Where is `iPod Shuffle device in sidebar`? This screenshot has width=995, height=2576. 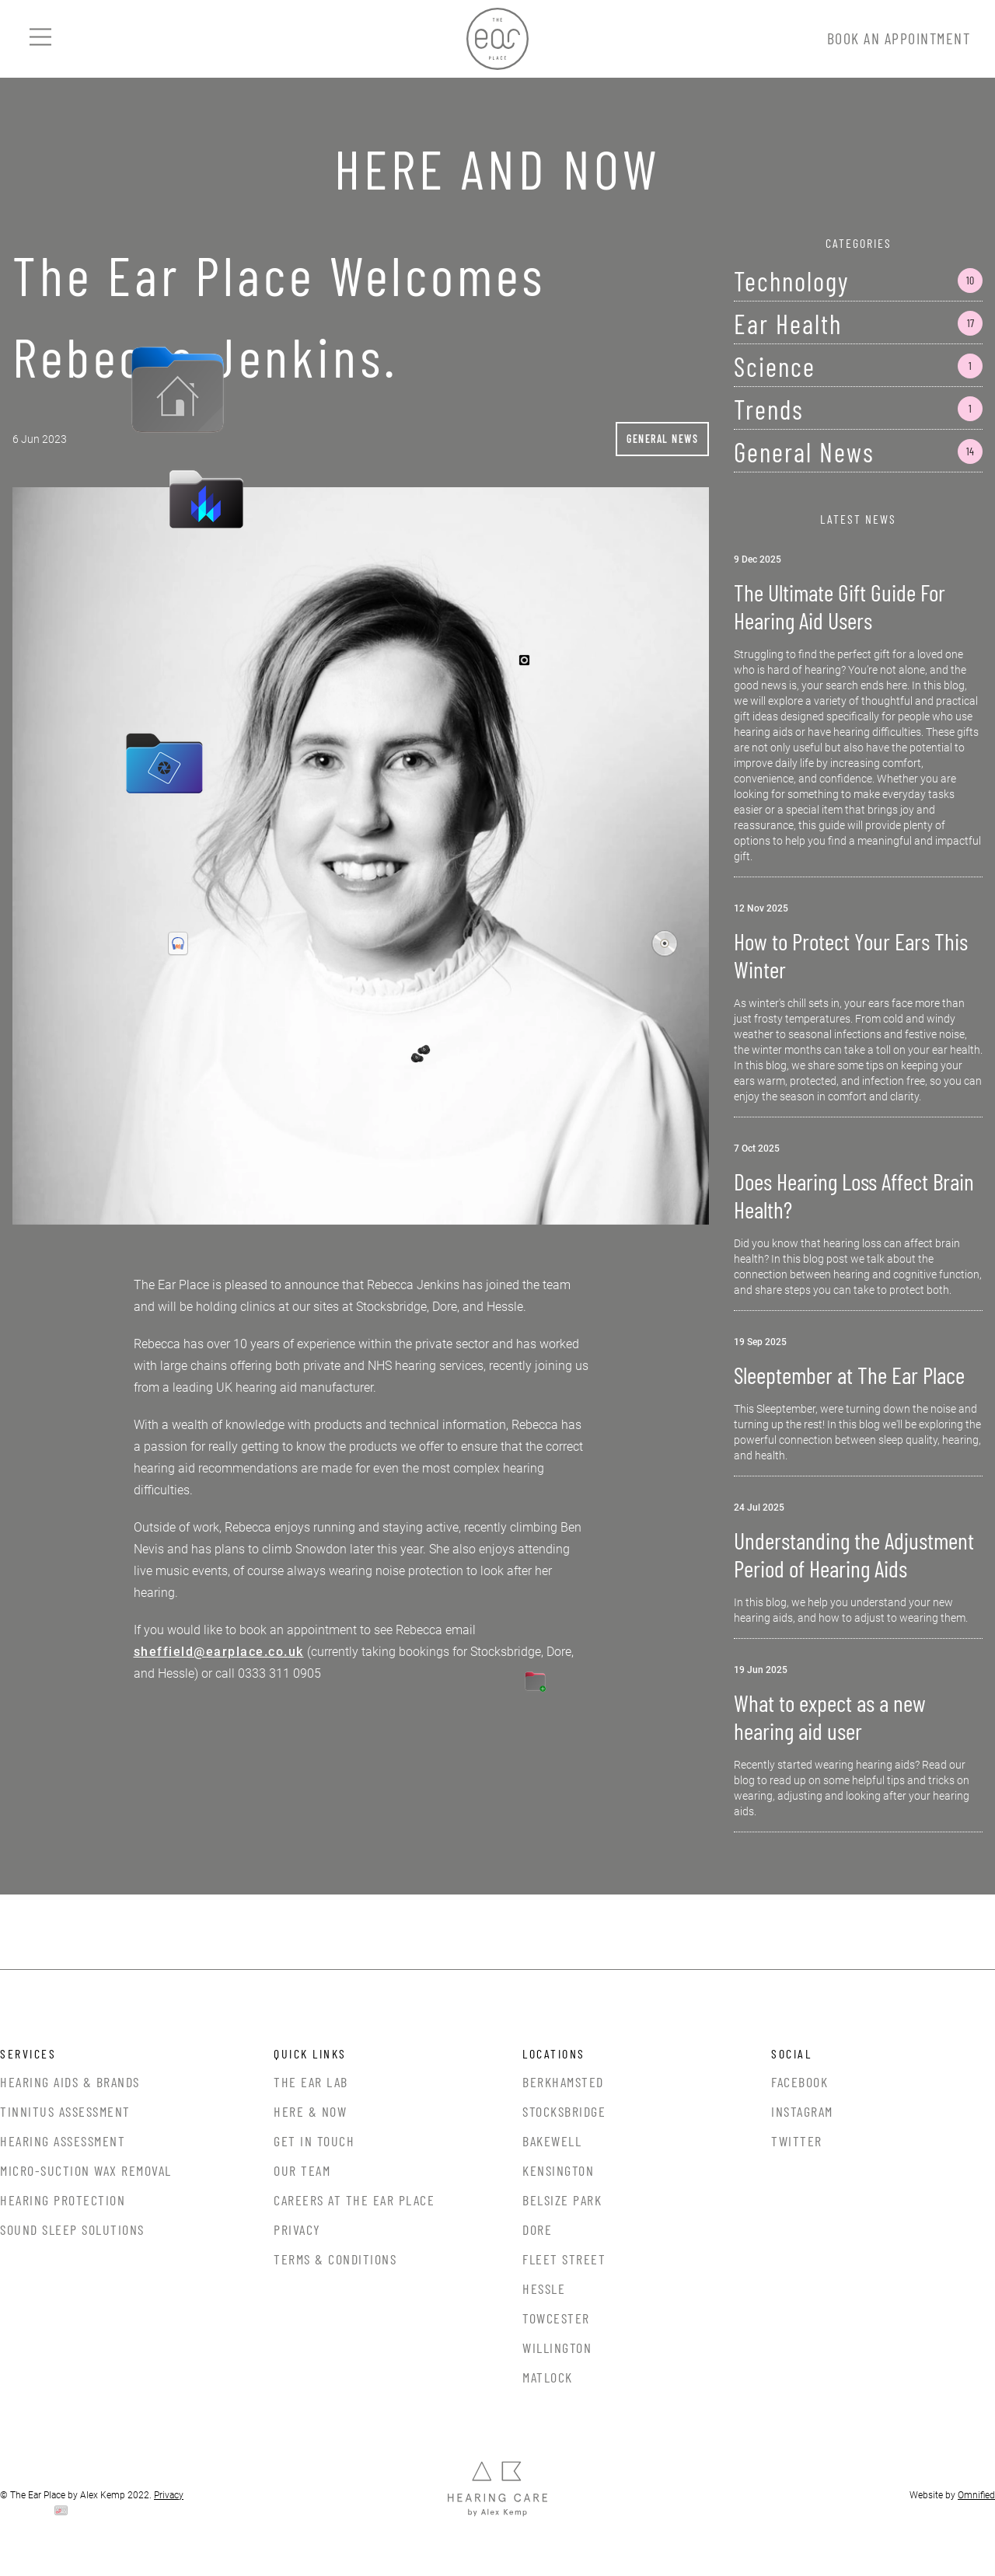 iPod Shuffle device in sidebar is located at coordinates (524, 660).